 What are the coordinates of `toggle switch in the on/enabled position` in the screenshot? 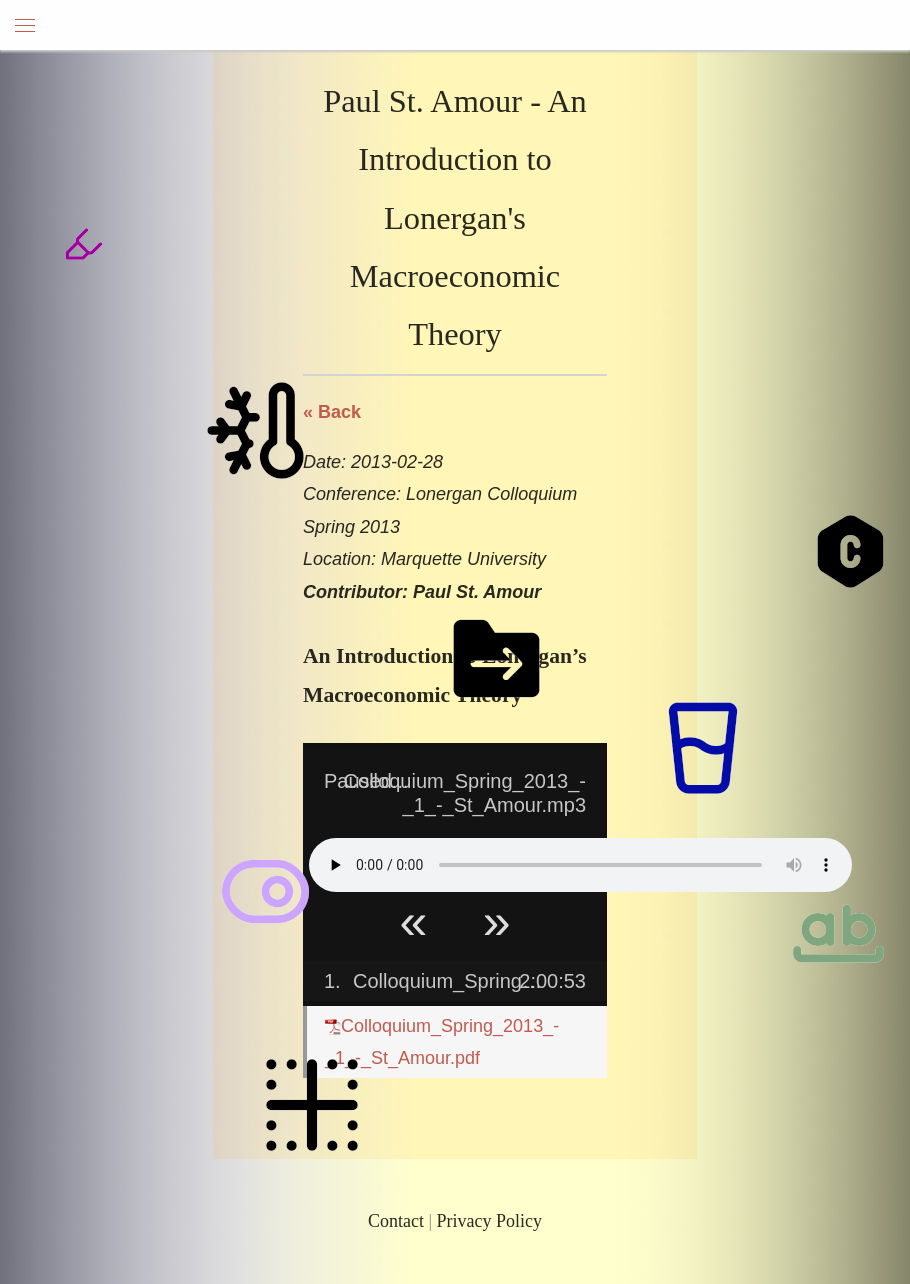 It's located at (265, 891).